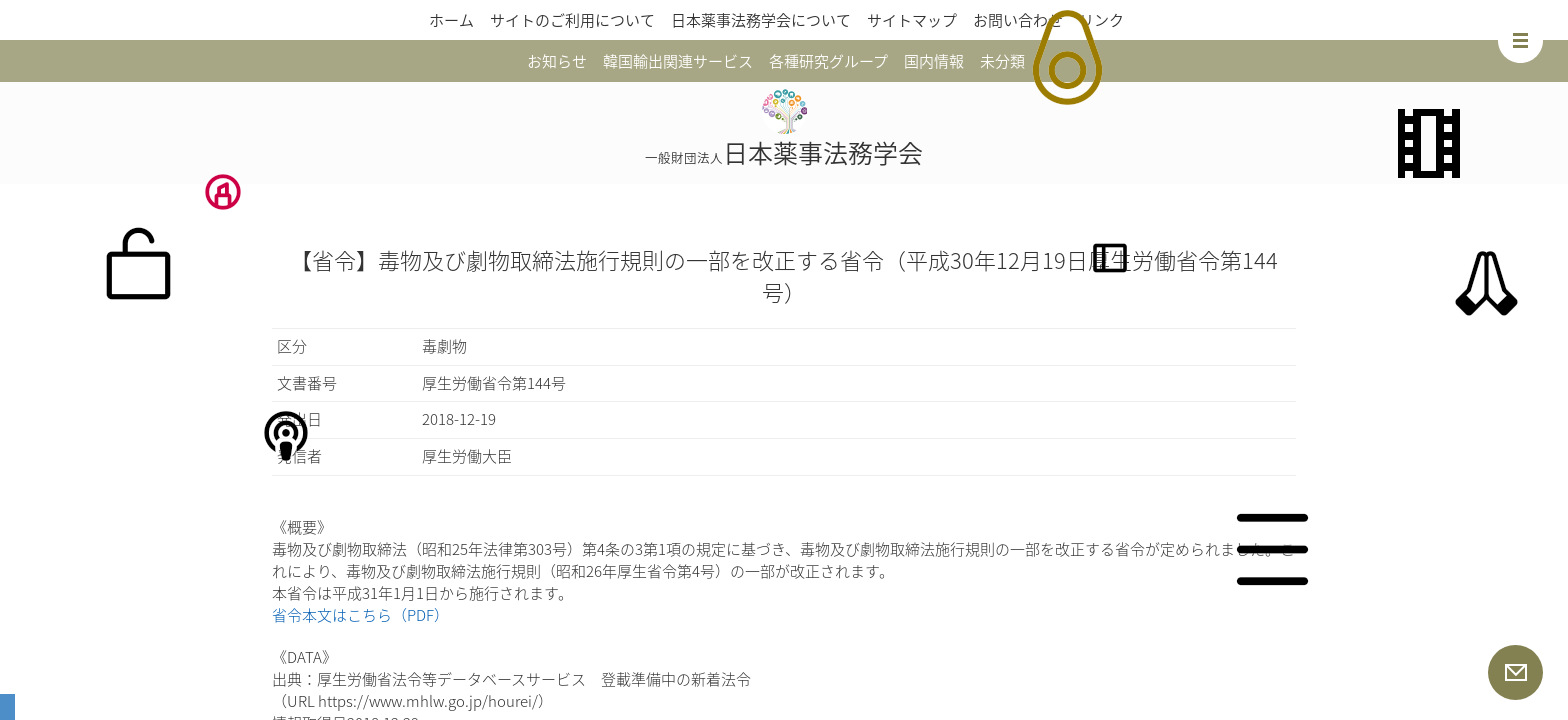 The height and width of the screenshot is (720, 1568). I want to click on access podcast library, so click(286, 436).